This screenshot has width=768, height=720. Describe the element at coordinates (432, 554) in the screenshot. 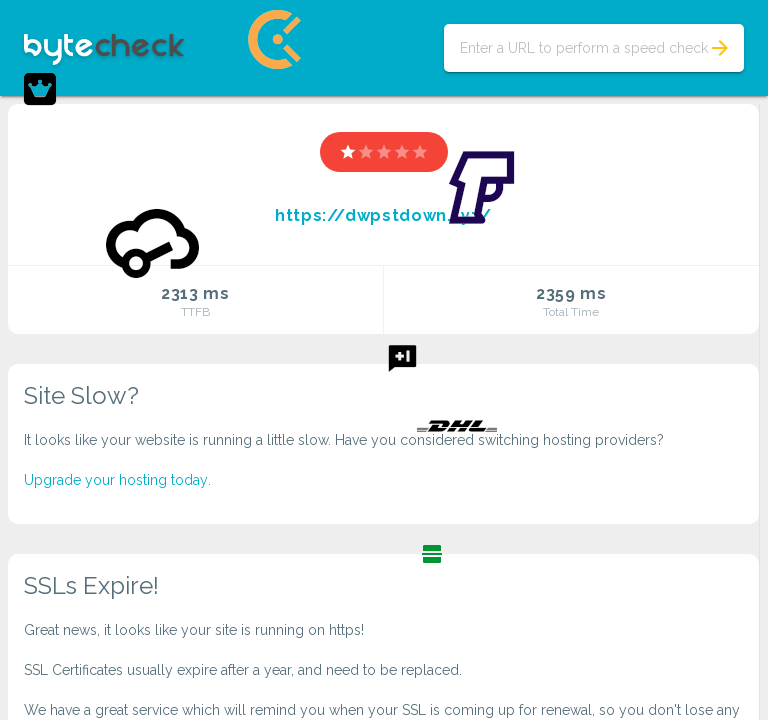

I see `scan a QR code` at that location.